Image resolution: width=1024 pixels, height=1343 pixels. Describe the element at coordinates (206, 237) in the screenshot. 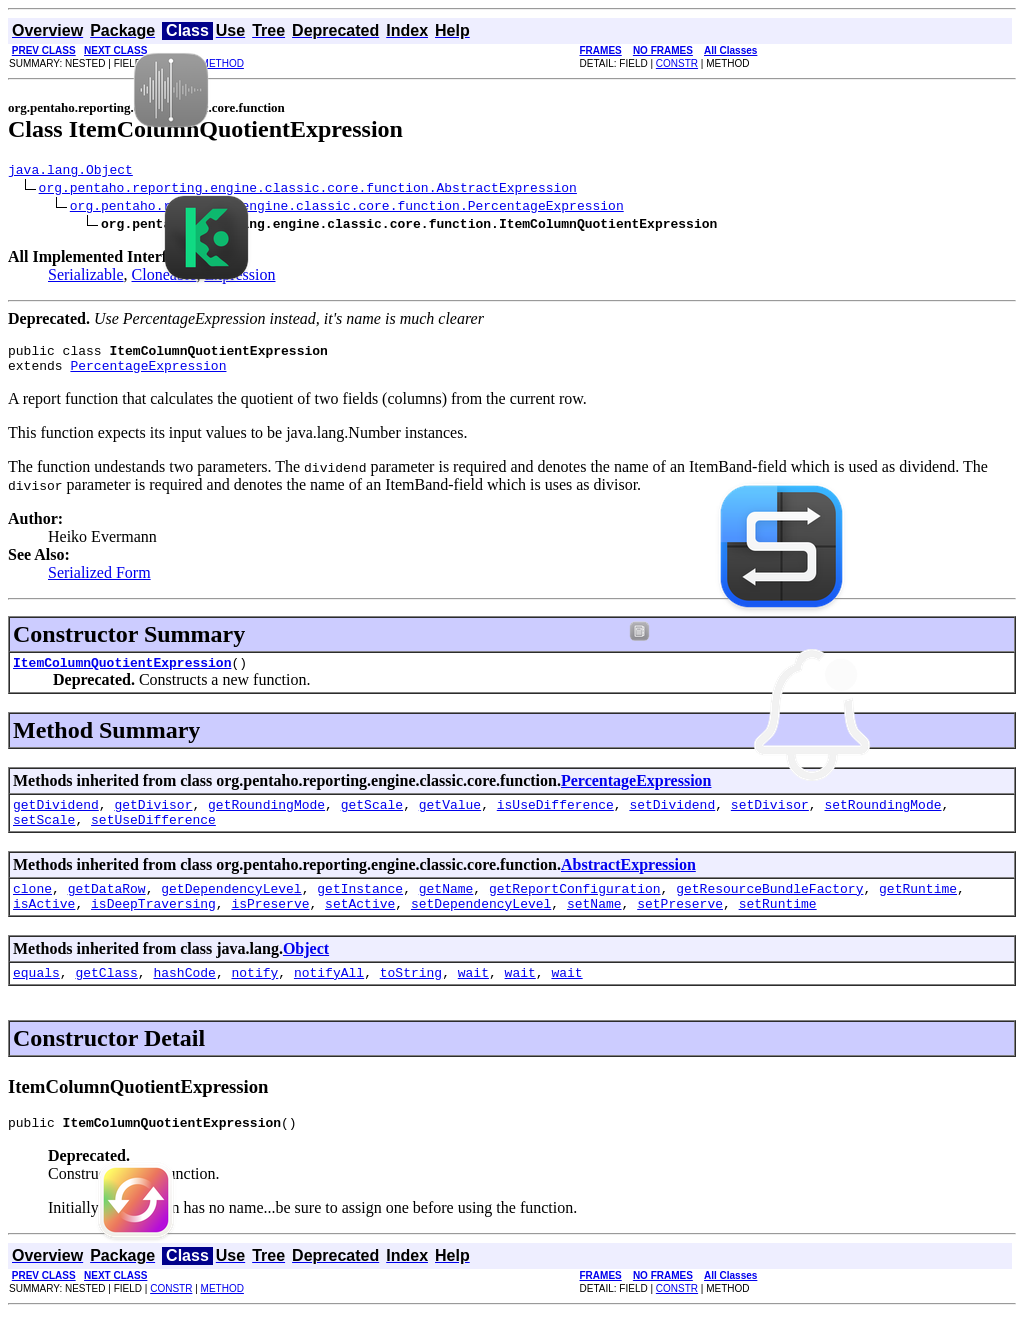

I see `open cachyos kernel manager` at that location.